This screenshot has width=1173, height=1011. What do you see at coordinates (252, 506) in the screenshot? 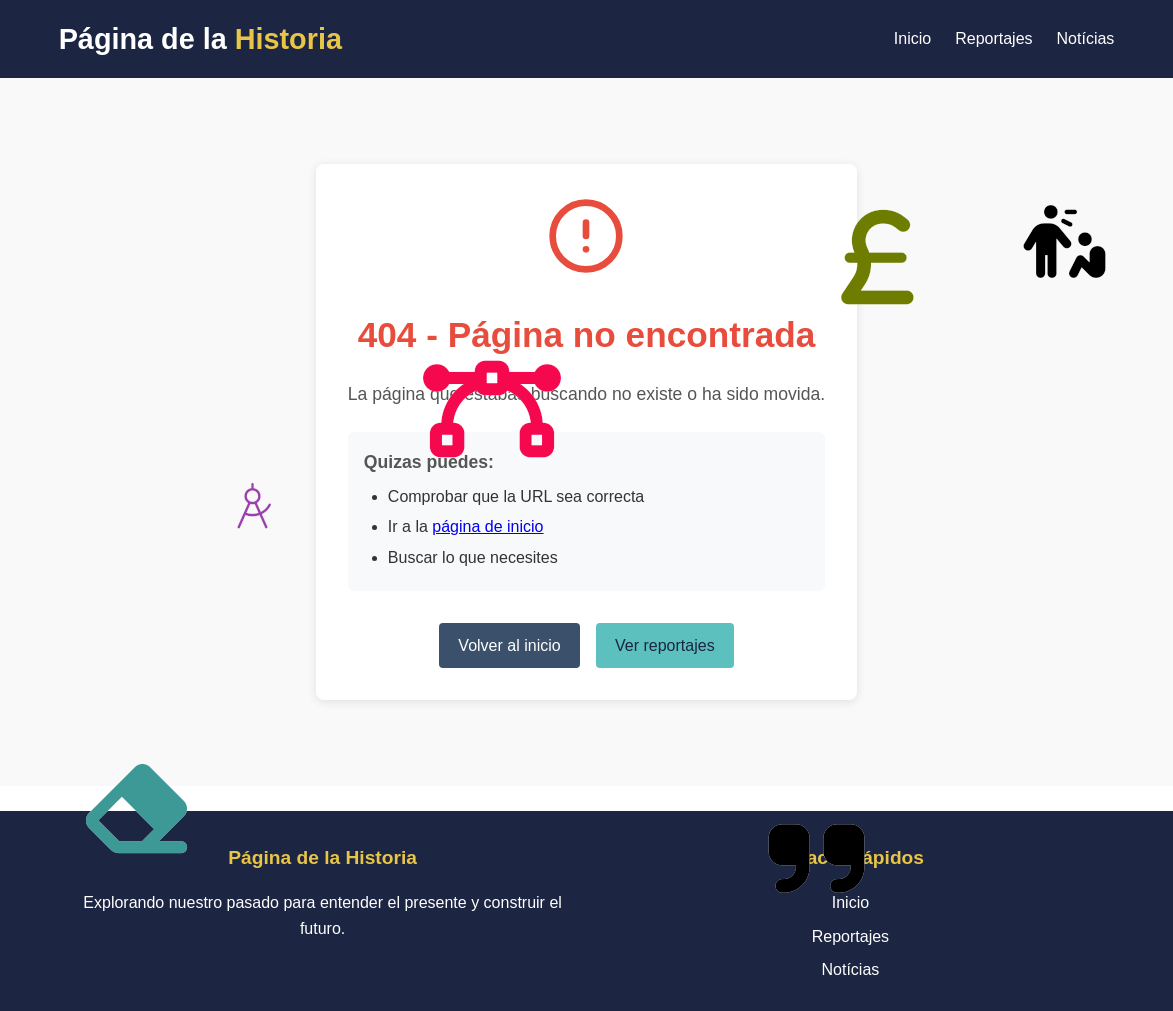
I see `access drawing or drafting tools` at bounding box center [252, 506].